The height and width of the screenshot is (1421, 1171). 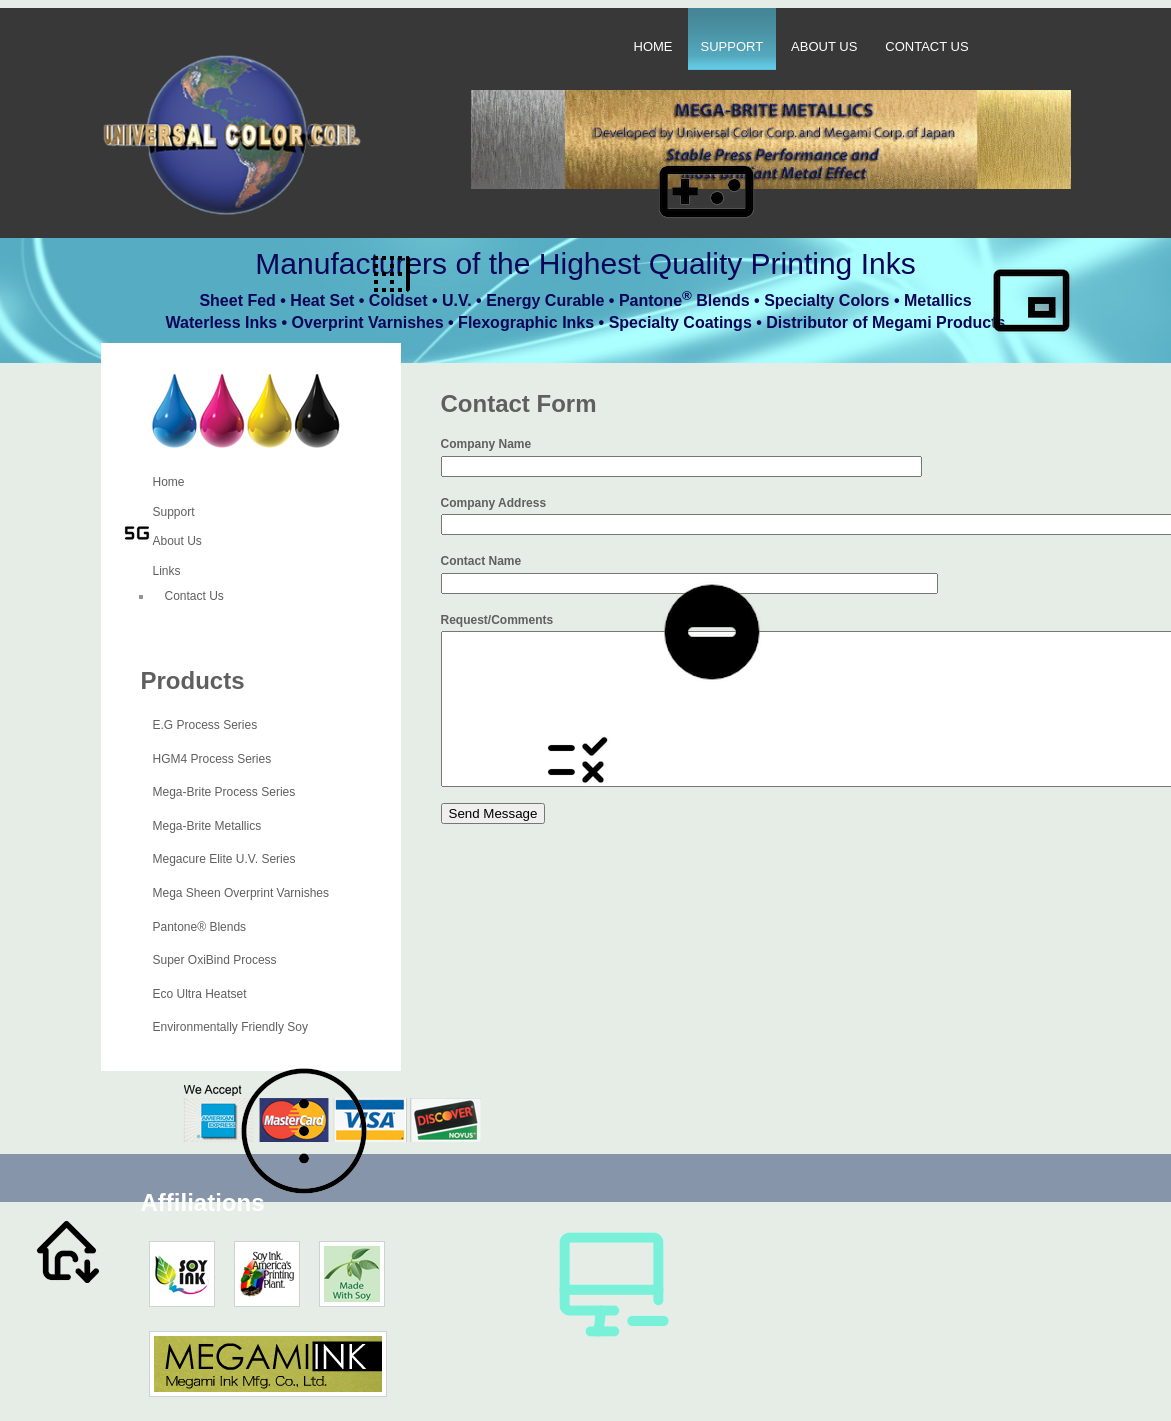 I want to click on enable picture-in-picture mode, so click(x=1031, y=300).